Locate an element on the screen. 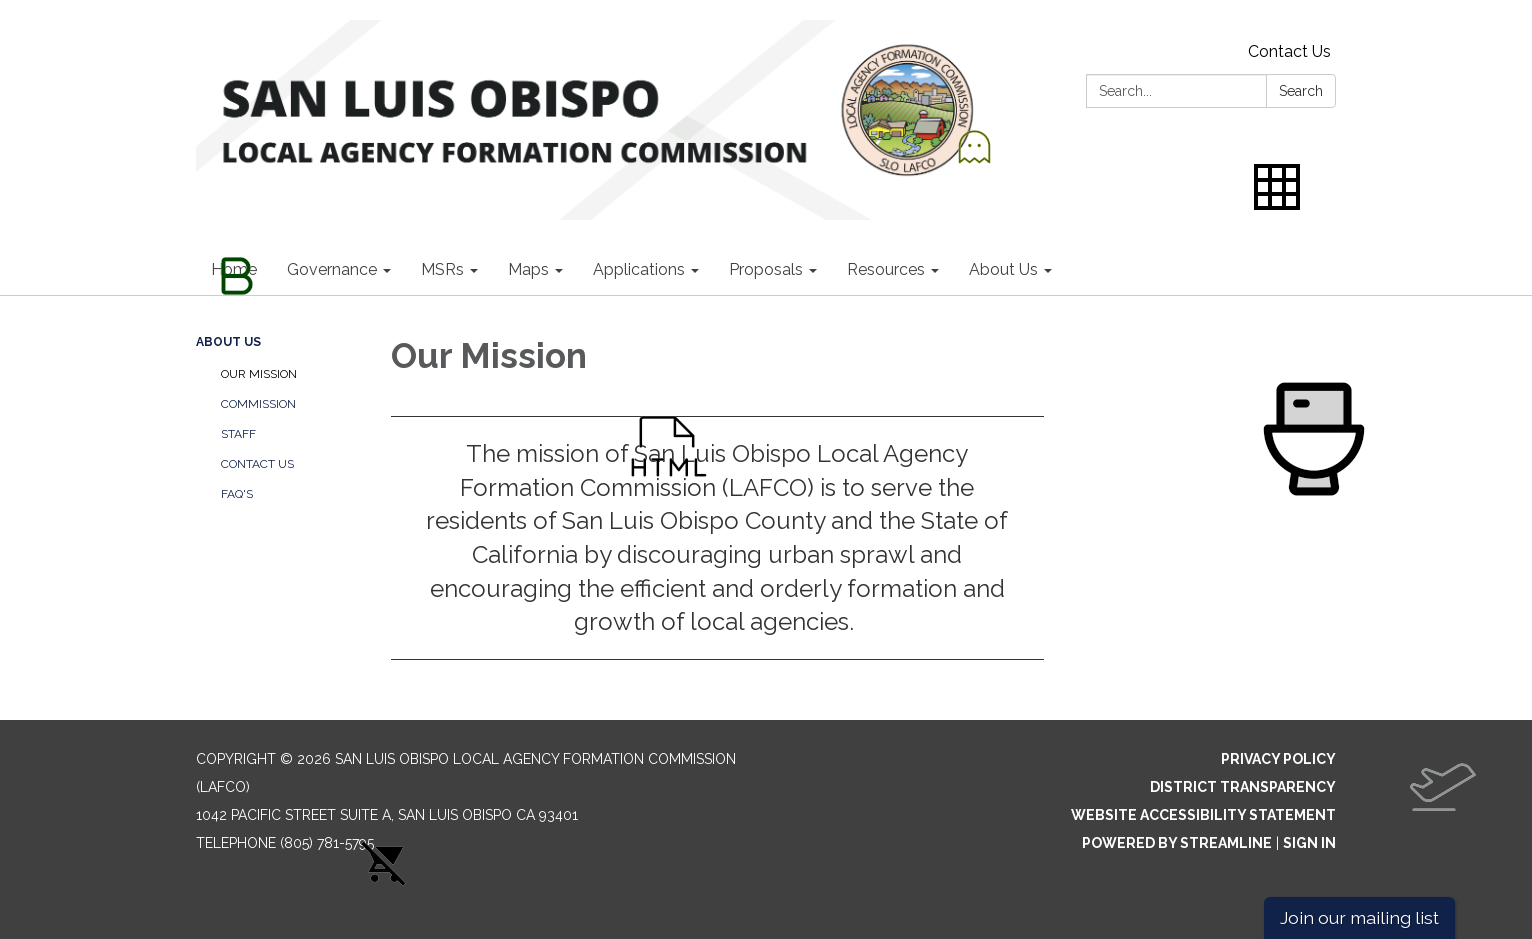  toggle ghost mode or invisible status is located at coordinates (974, 147).